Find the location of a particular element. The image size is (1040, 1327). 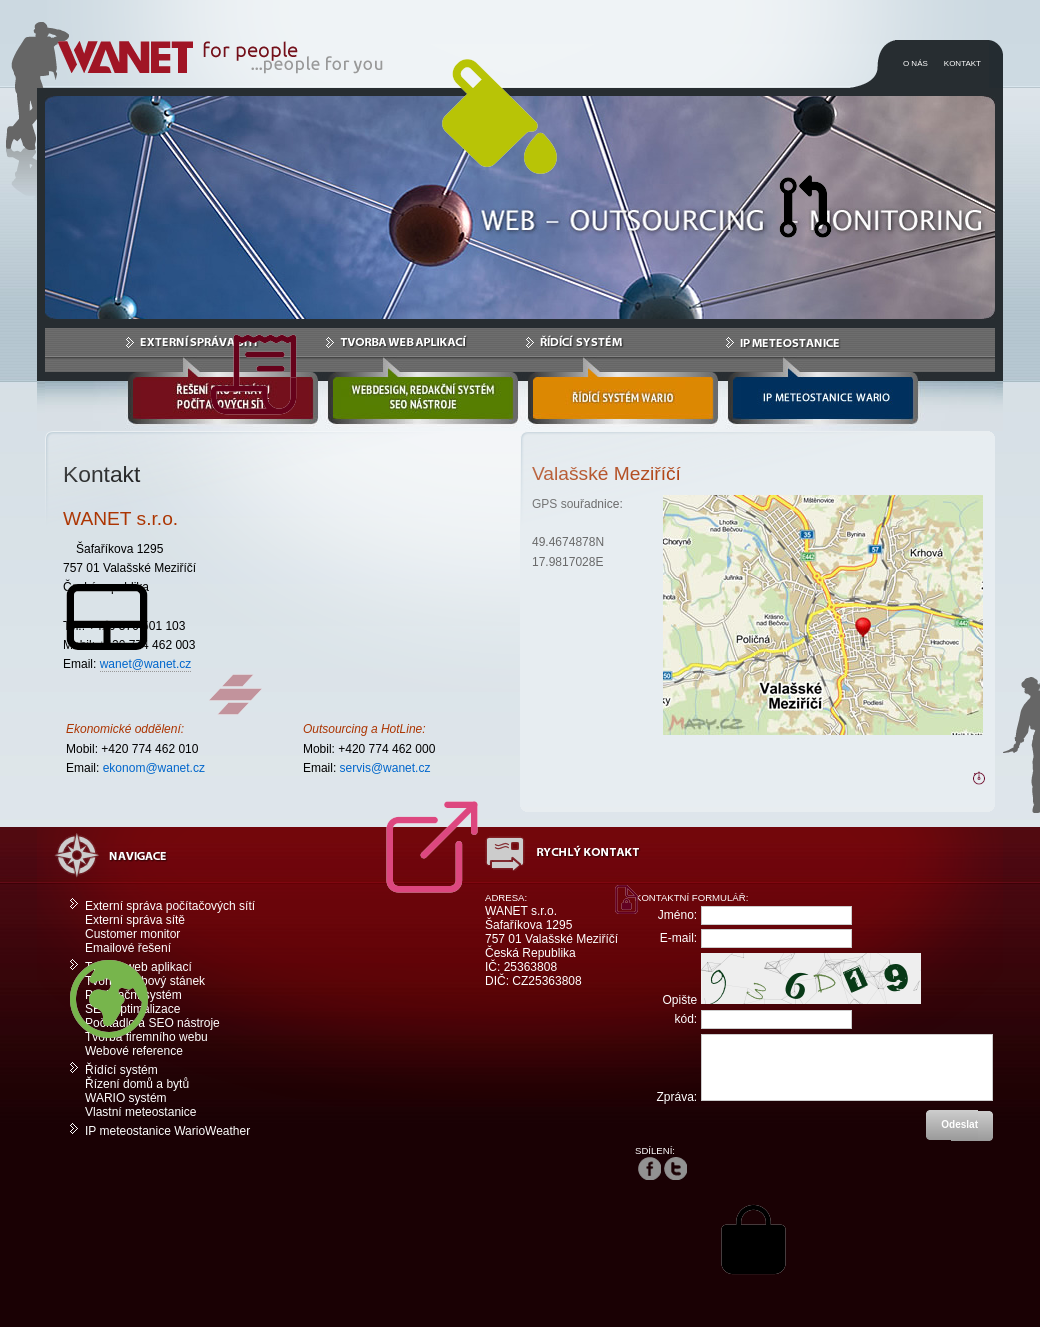

open link in new window is located at coordinates (432, 847).